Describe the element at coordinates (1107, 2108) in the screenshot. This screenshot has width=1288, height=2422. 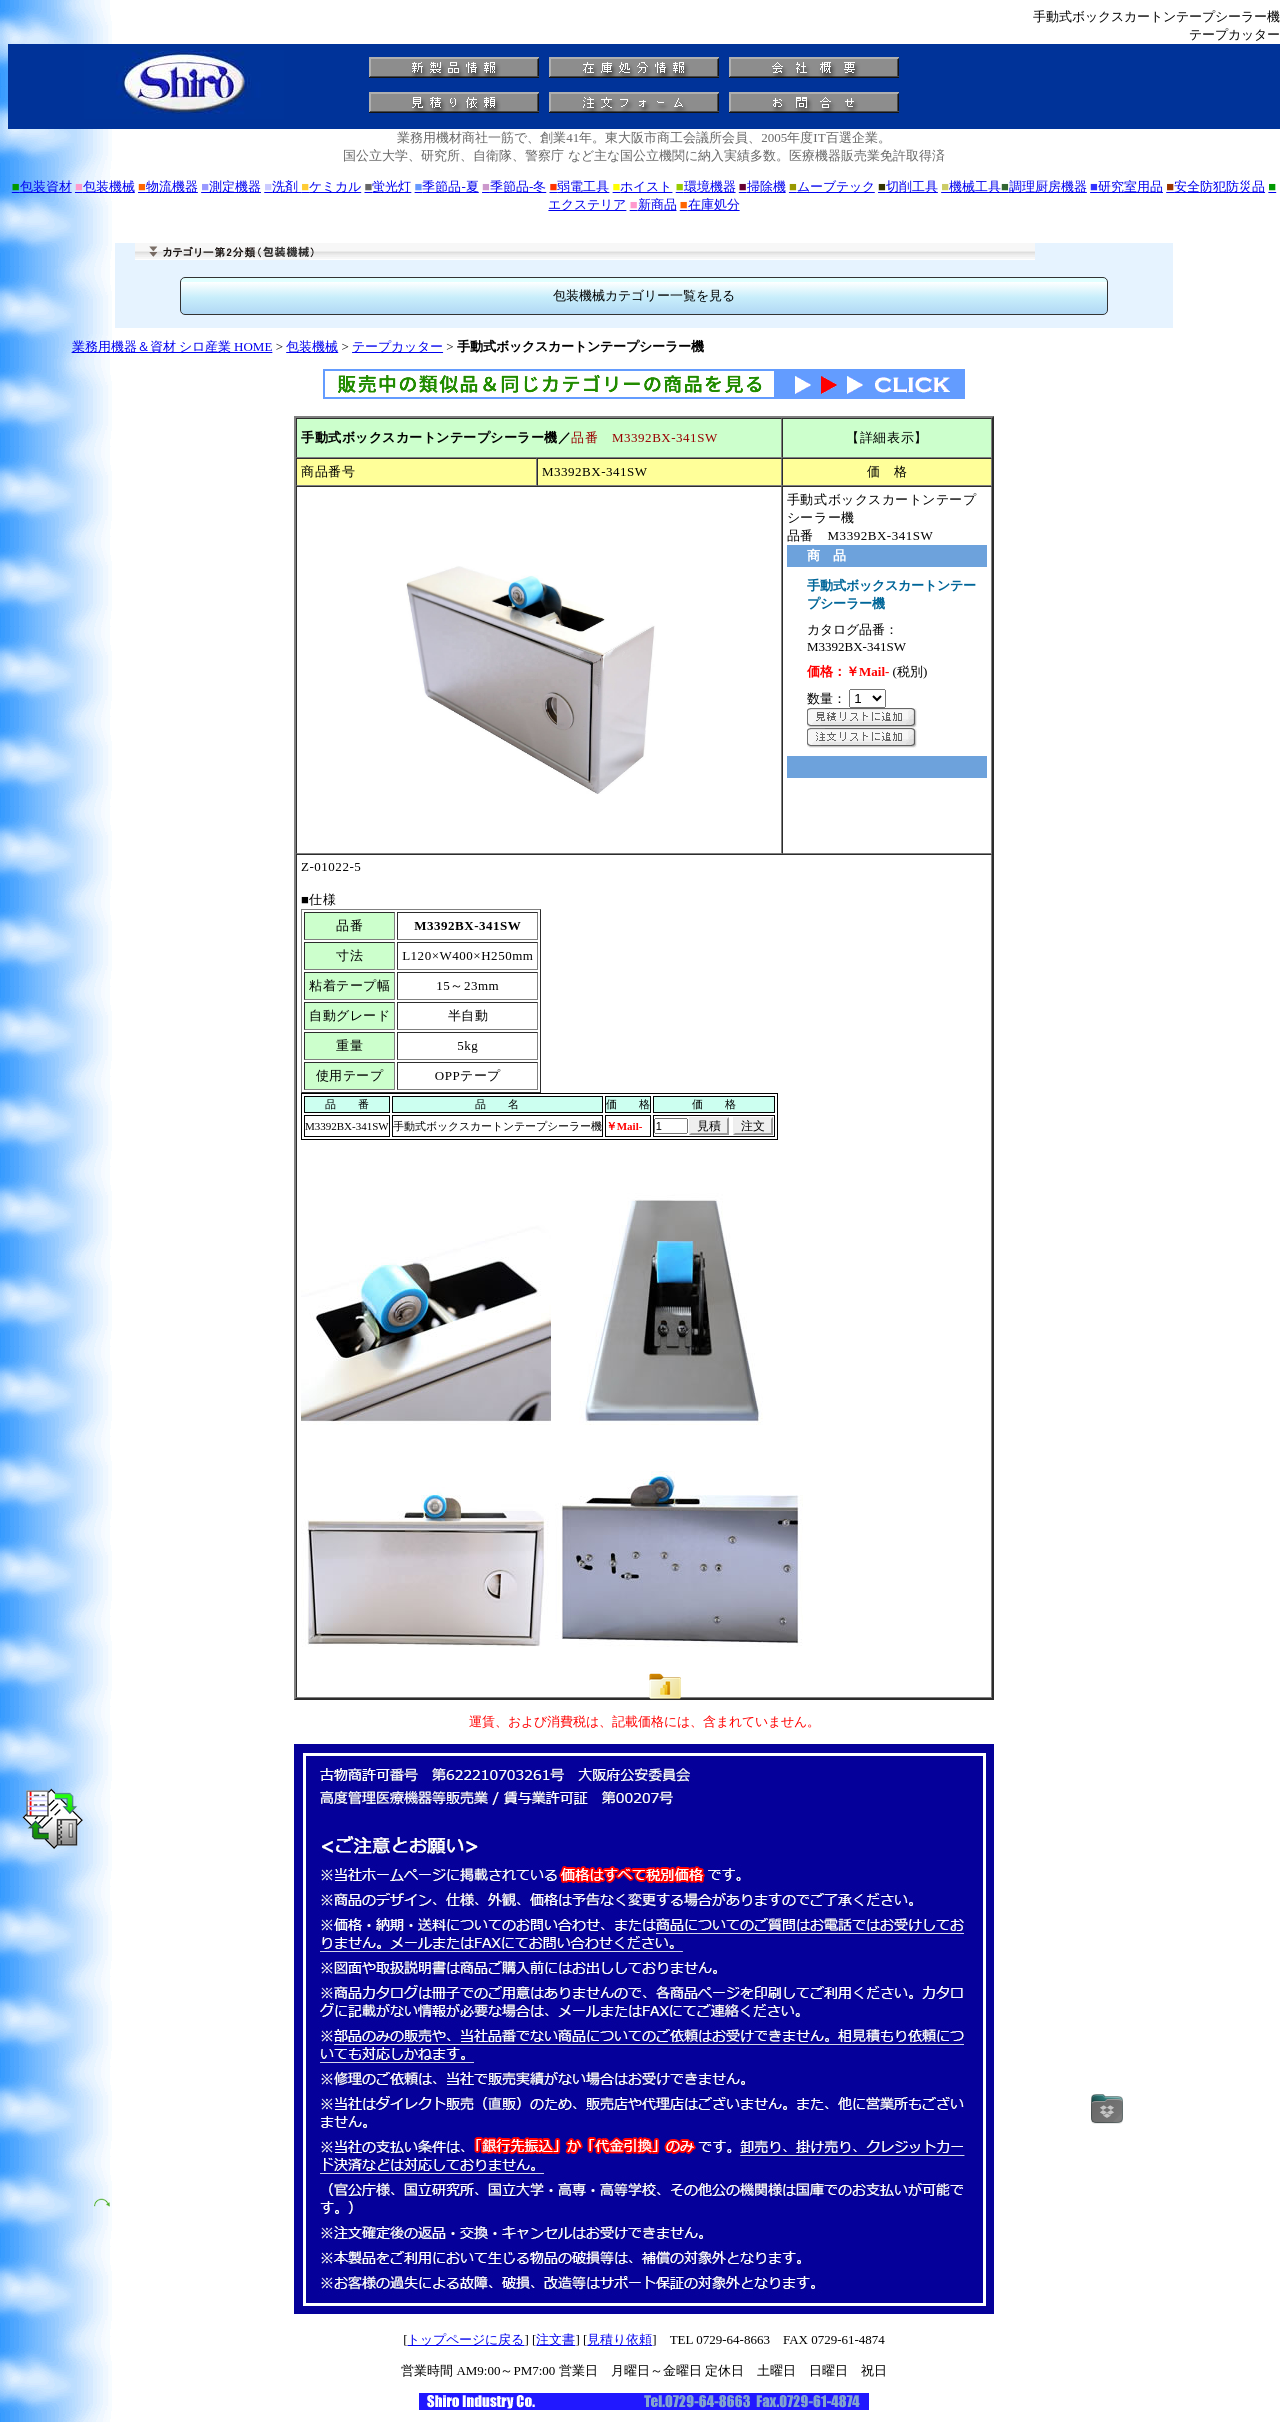
I see `open your dropbox synced folder` at that location.